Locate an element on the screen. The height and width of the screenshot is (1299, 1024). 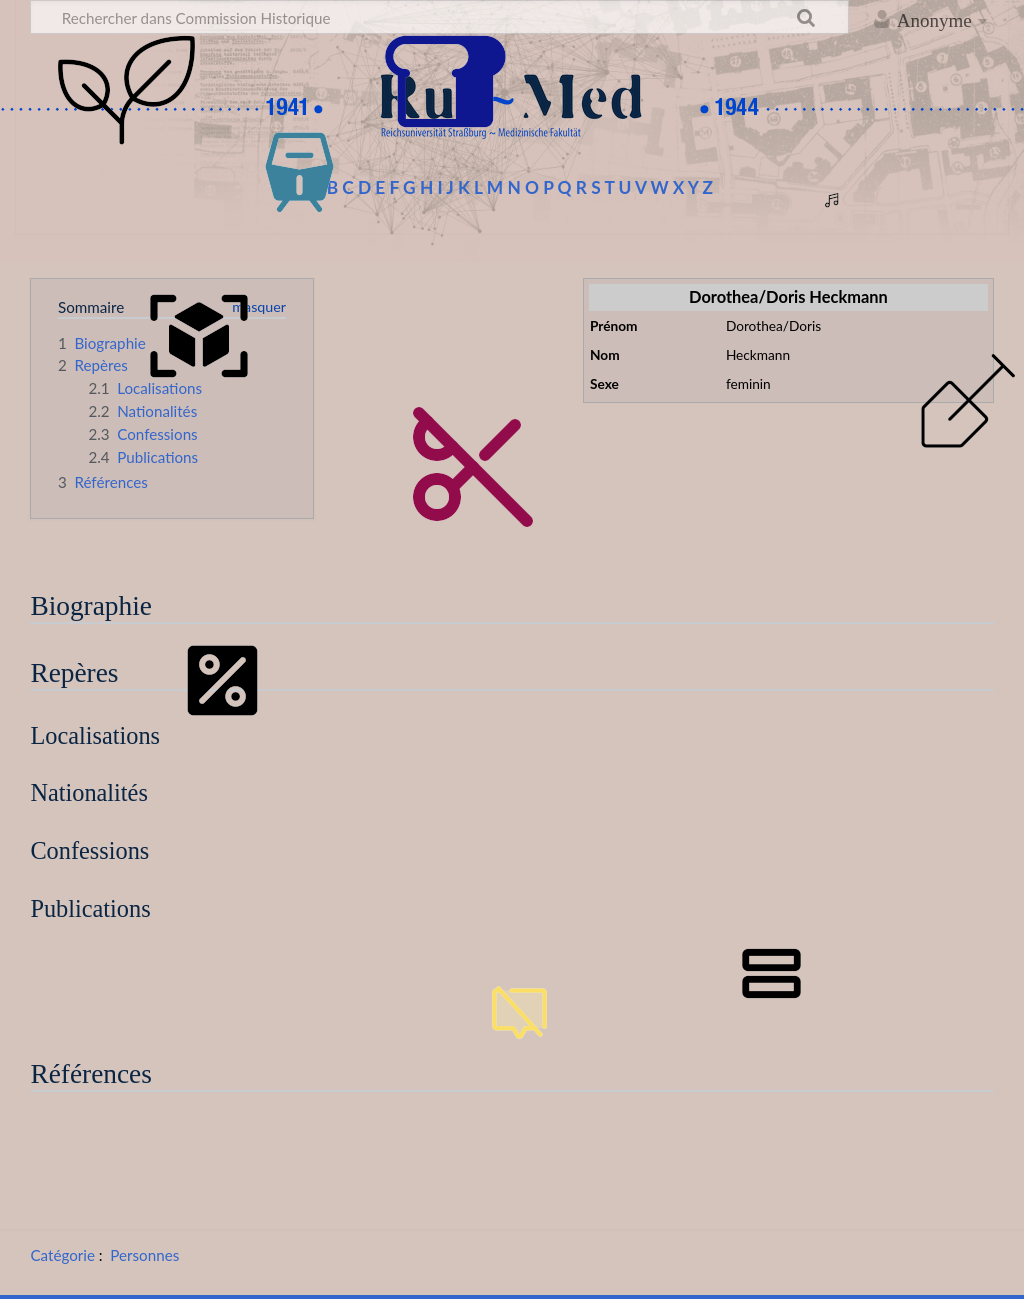
access music or audio library is located at coordinates (832, 200).